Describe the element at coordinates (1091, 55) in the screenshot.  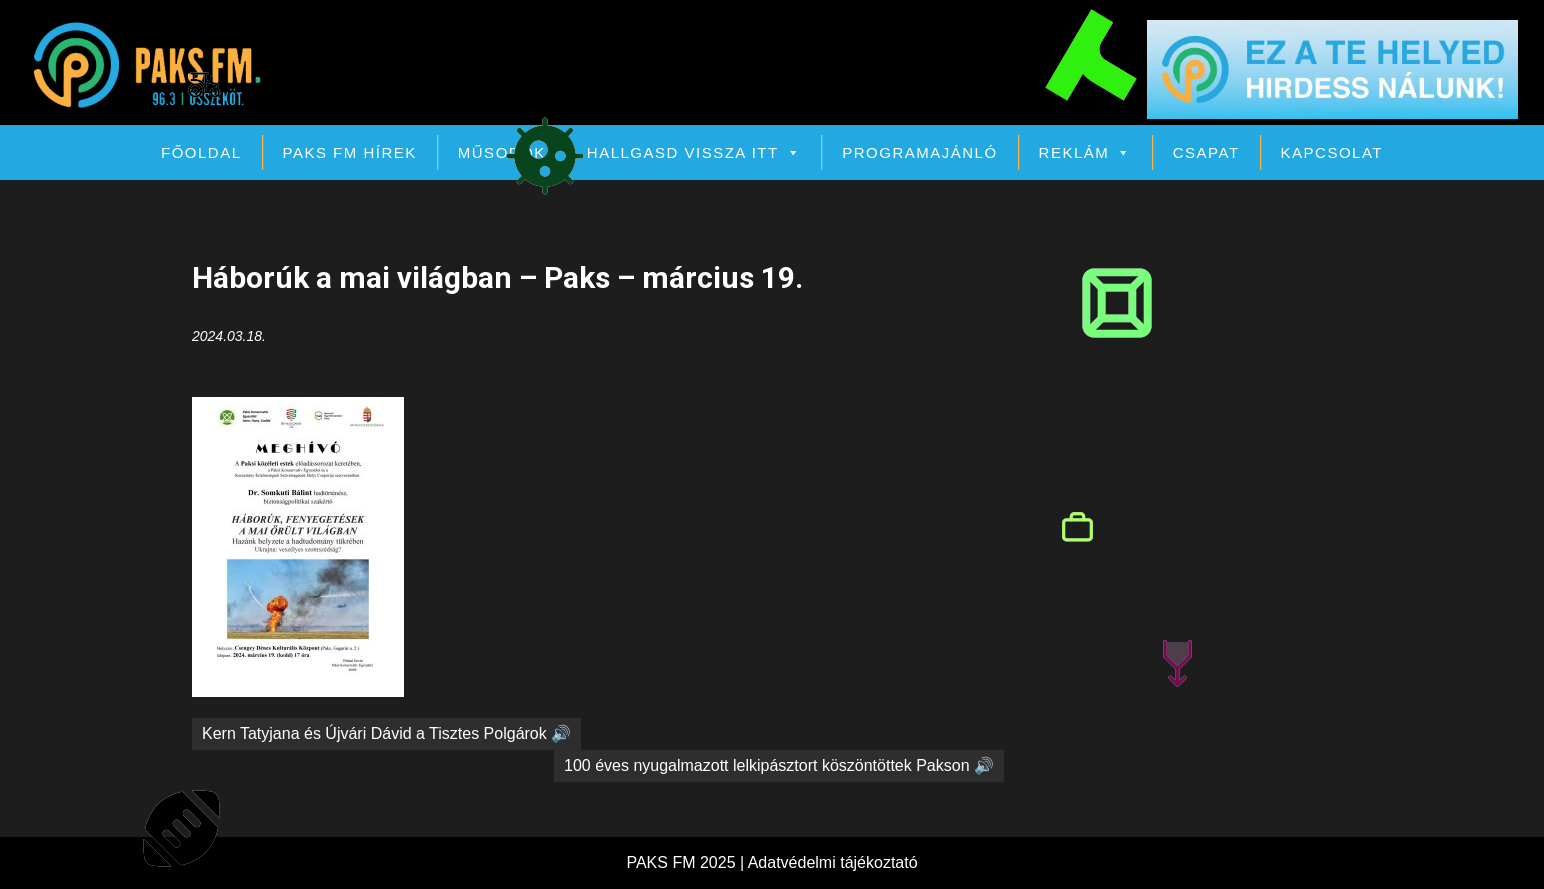
I see `trapeze app or service branding` at that location.